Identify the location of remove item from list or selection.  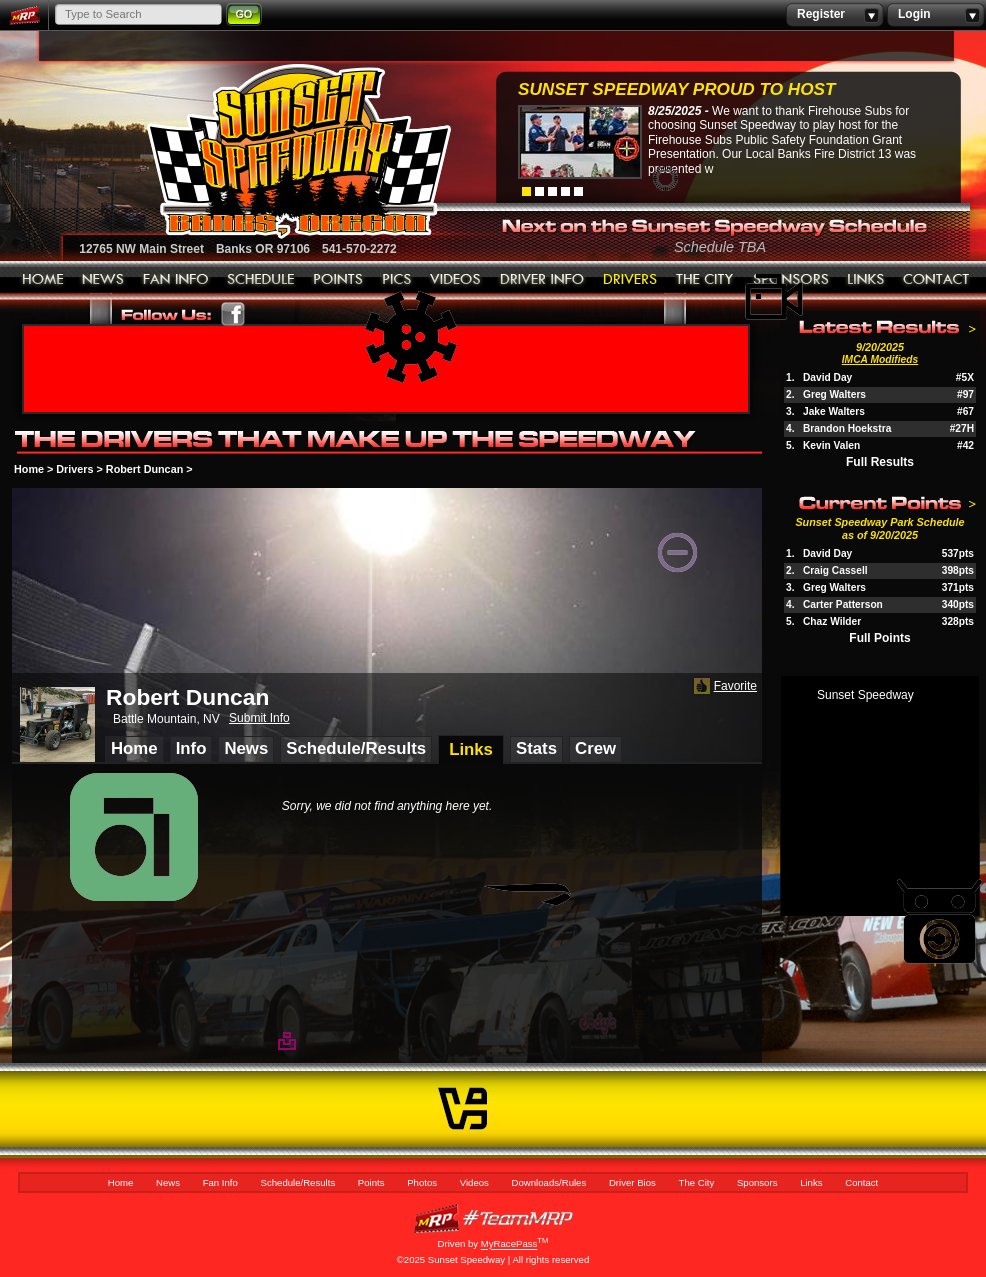
(677, 552).